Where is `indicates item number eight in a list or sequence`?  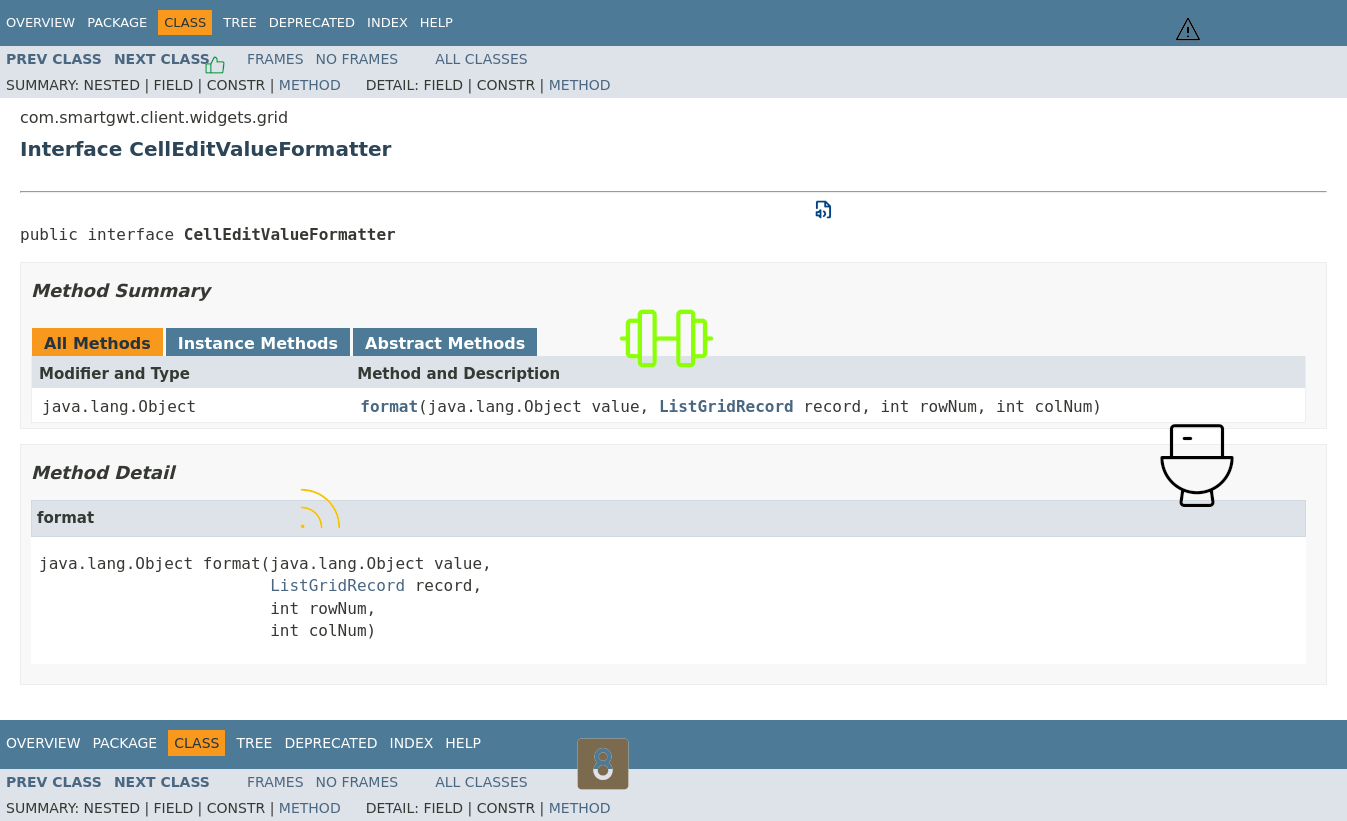
indicates item number eight in a list or sequence is located at coordinates (603, 764).